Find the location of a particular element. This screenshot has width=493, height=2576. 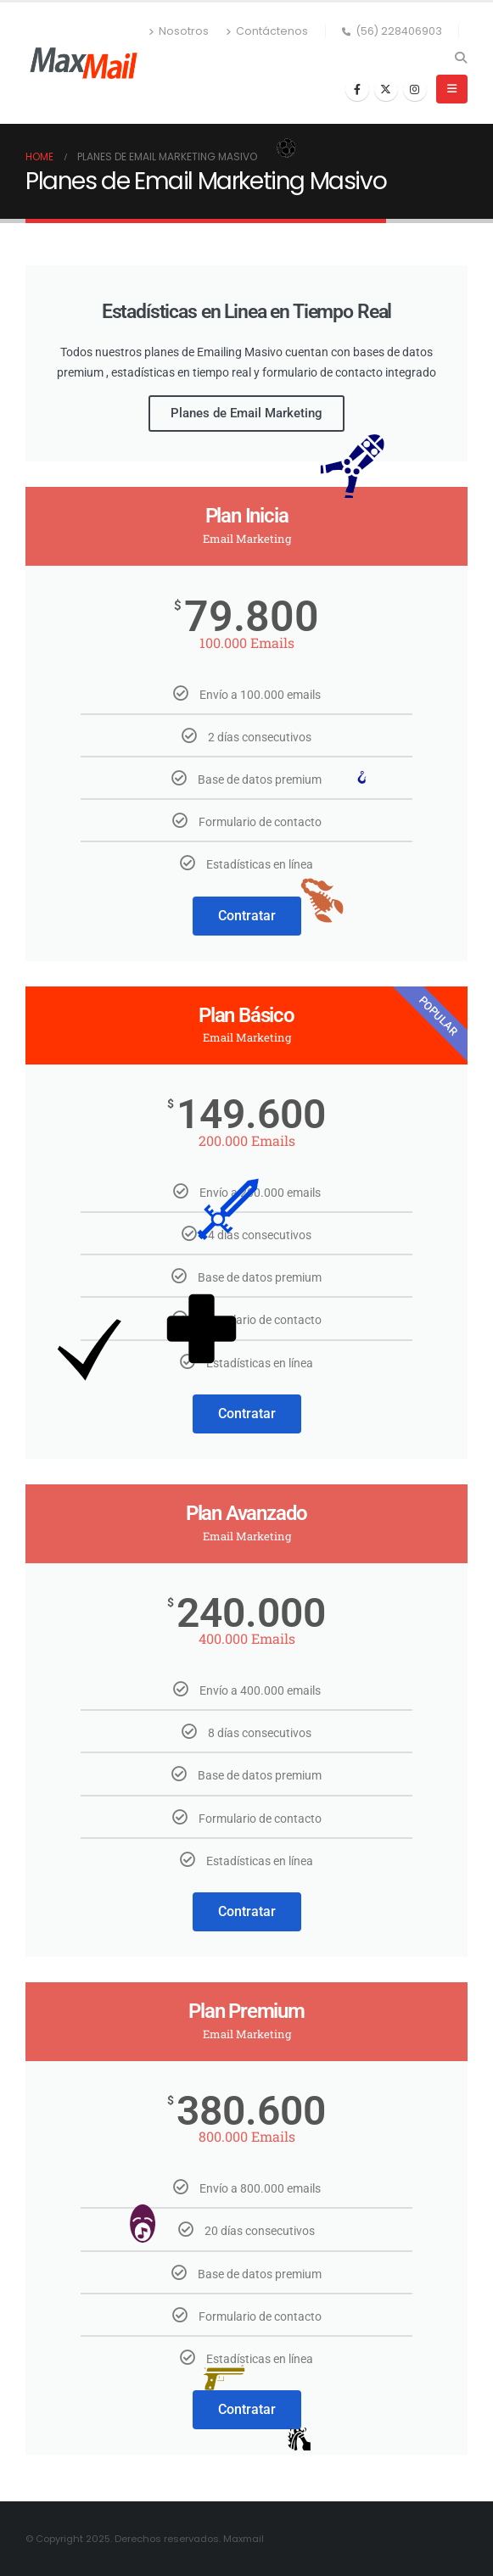

select pistol weapon in game is located at coordinates (224, 2378).